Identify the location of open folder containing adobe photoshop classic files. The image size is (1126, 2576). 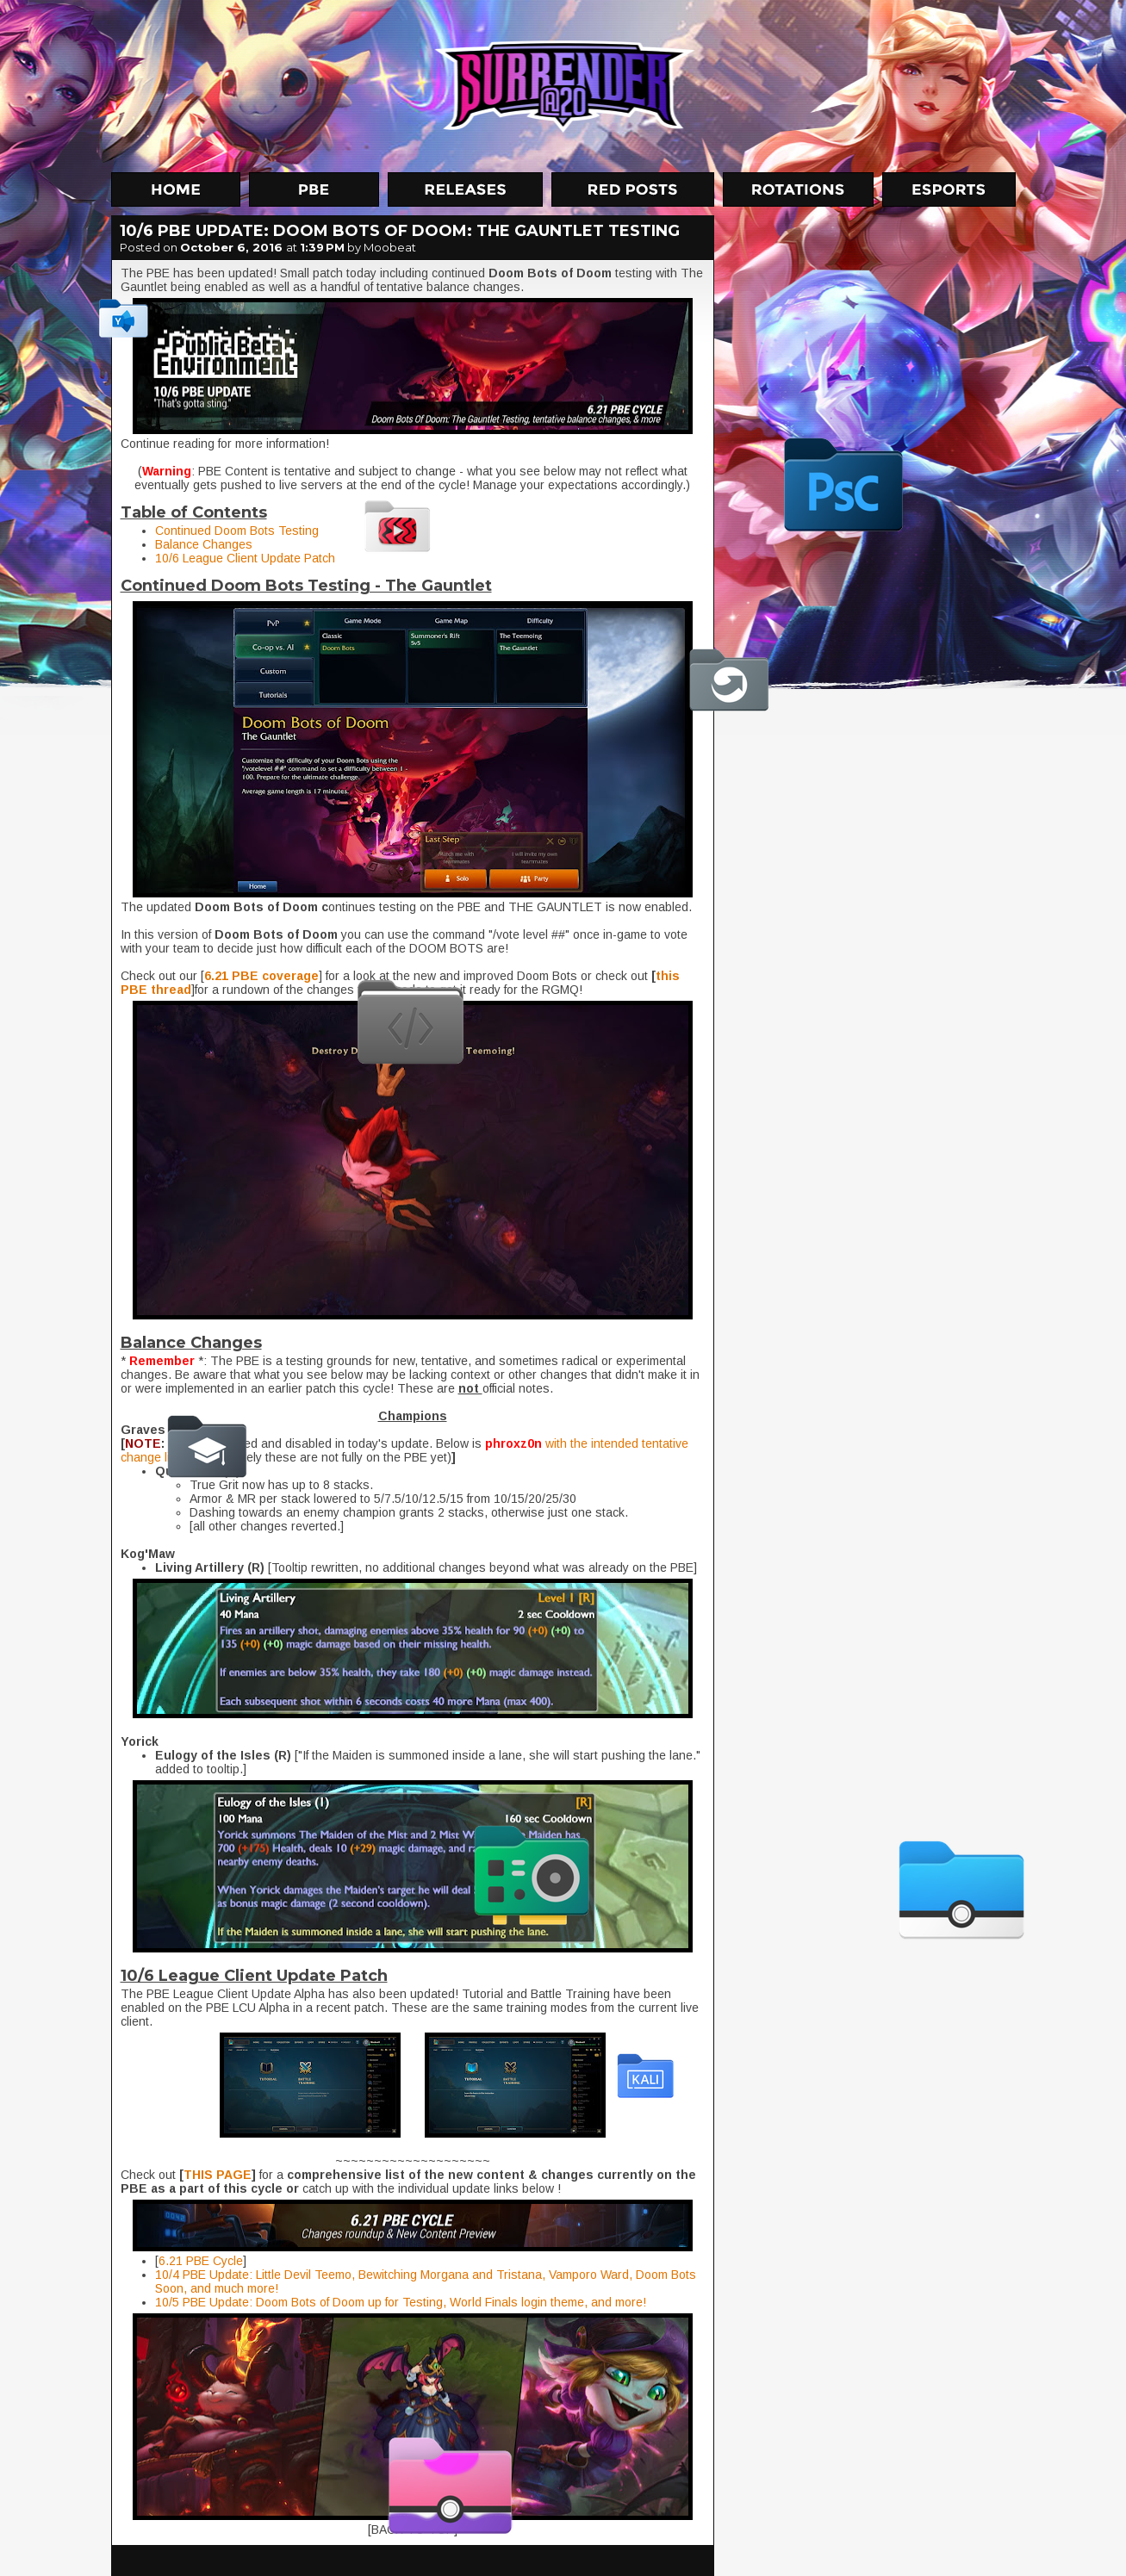
(843, 487).